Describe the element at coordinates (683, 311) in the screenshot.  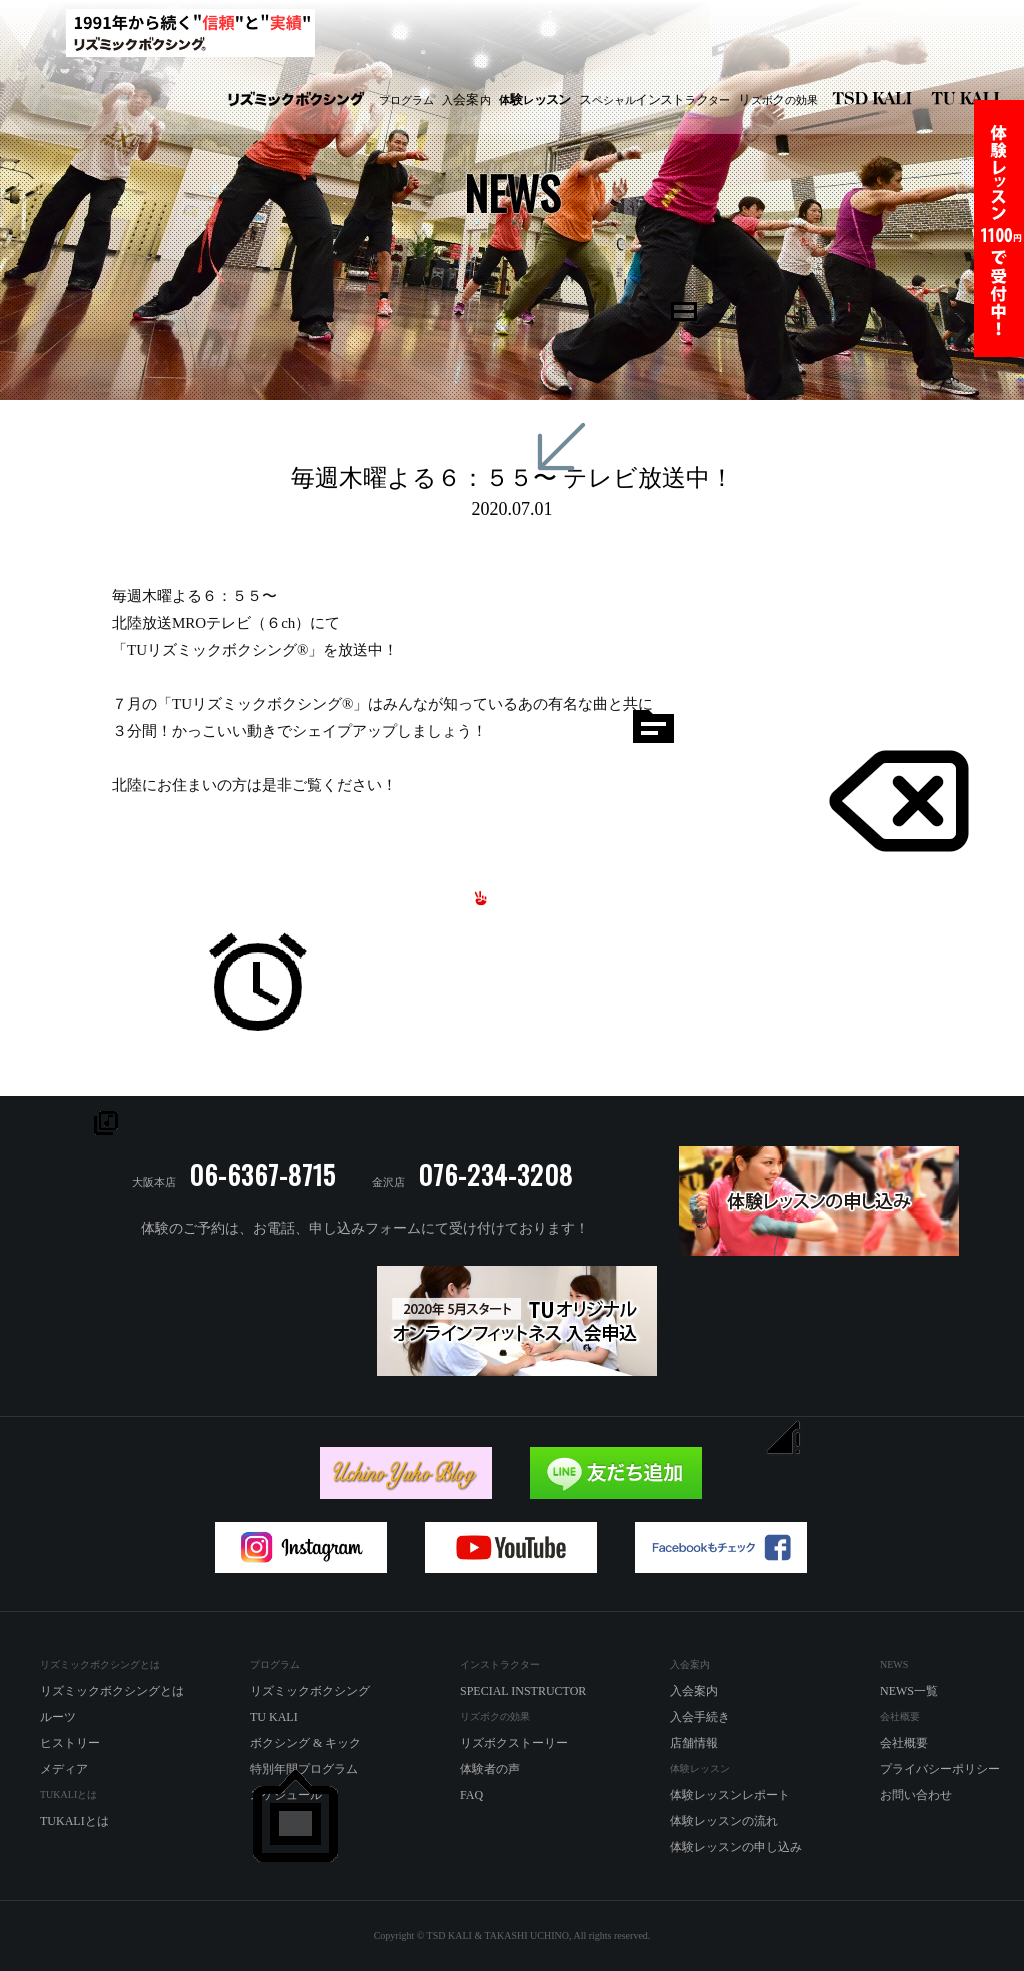
I see `switch to stream or list view` at that location.